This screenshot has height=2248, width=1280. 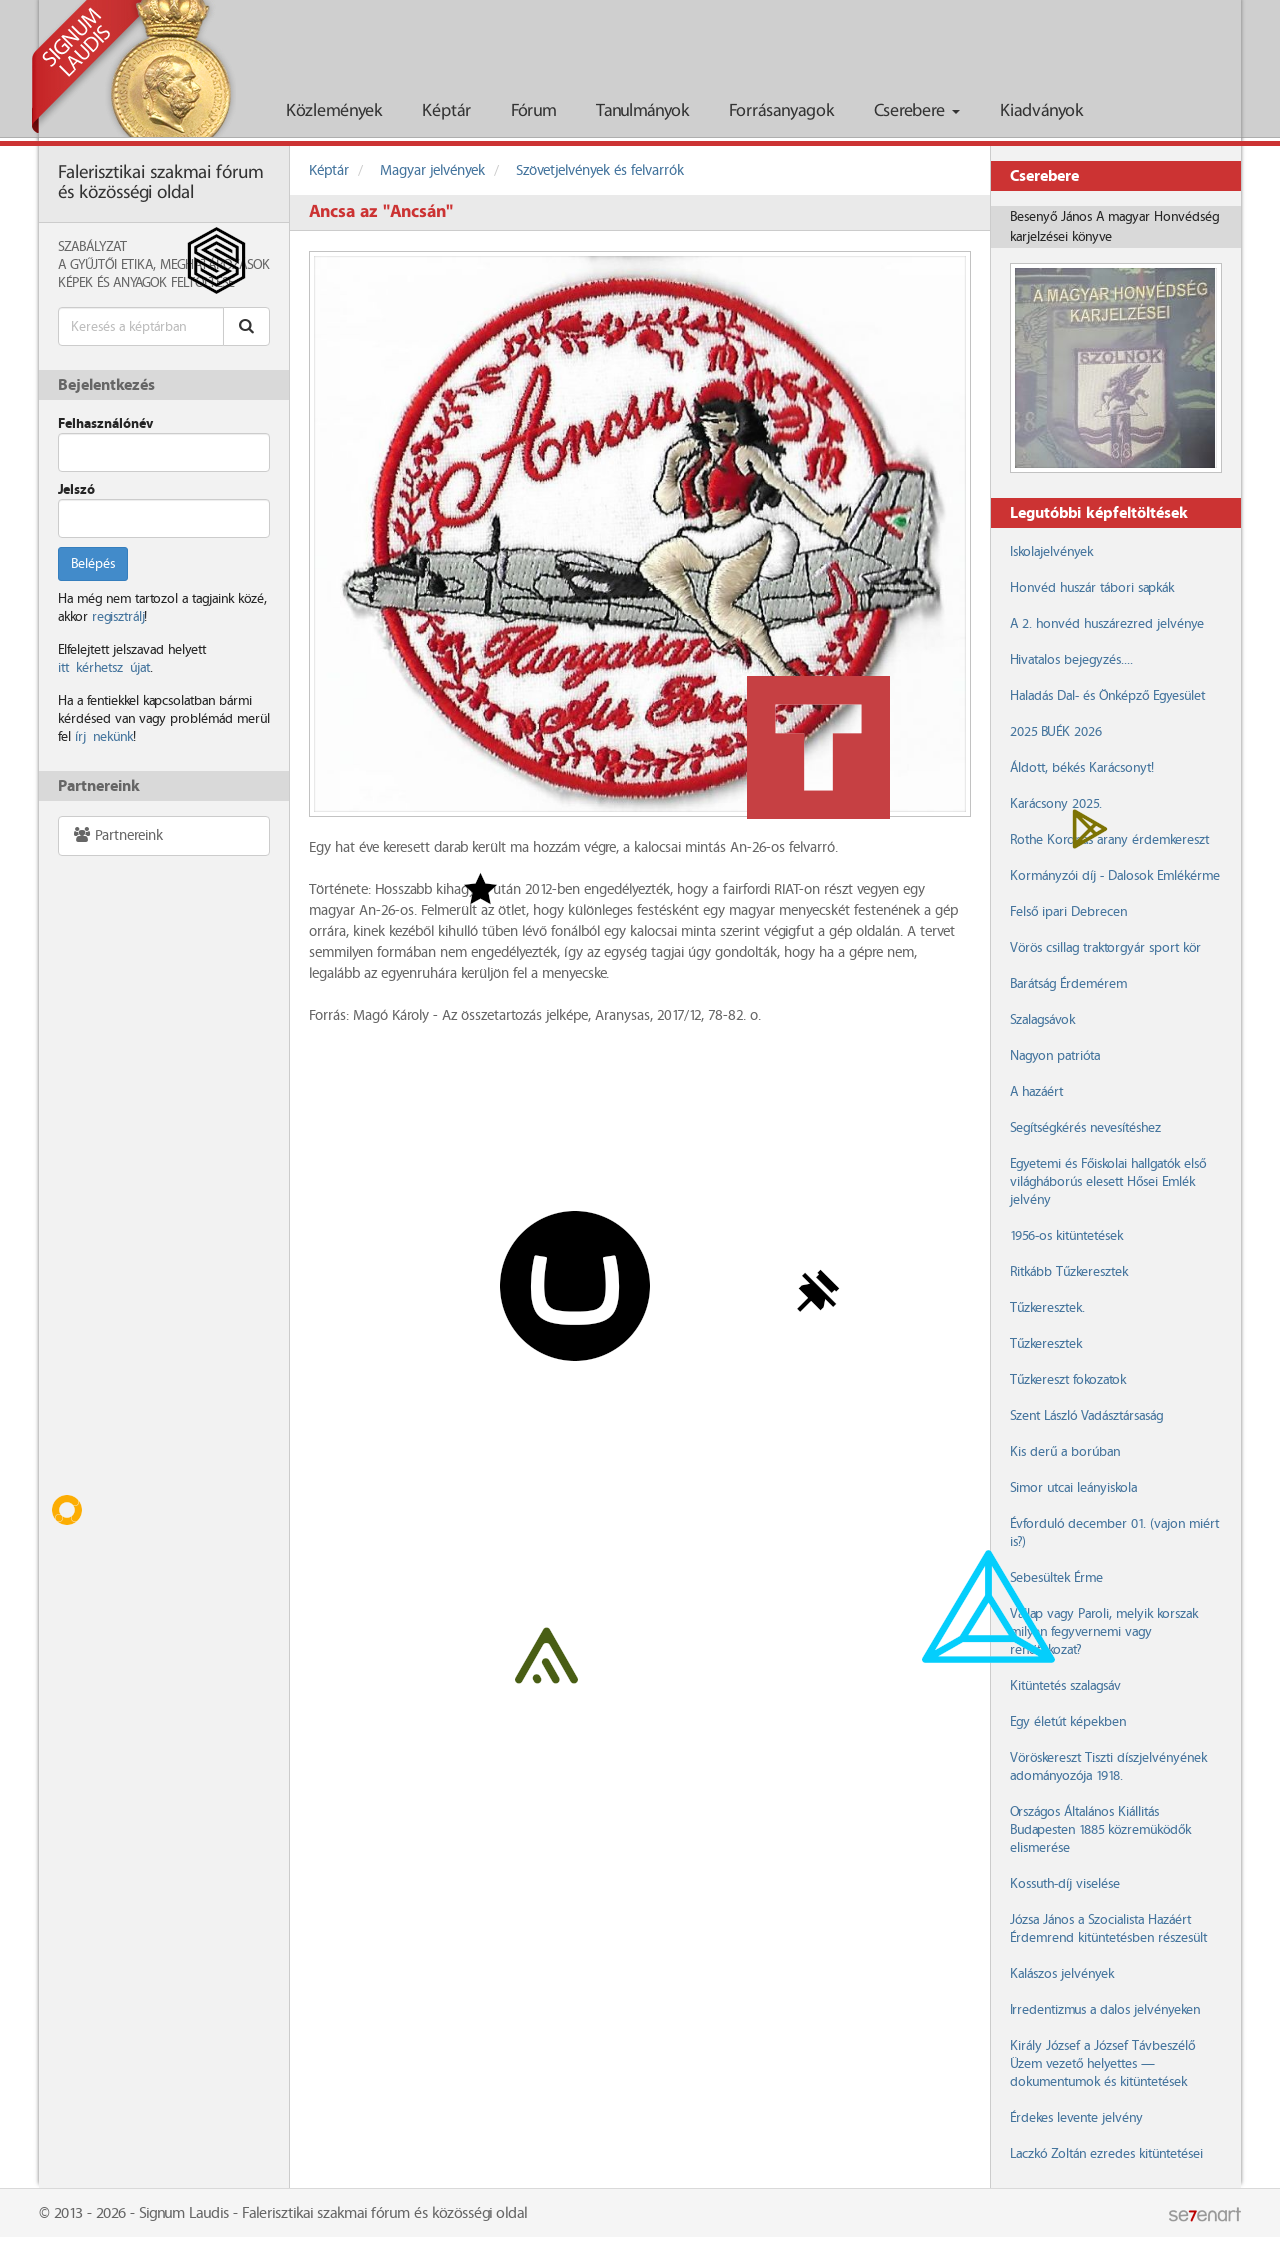 I want to click on SurrealDB logo, so click(x=216, y=260).